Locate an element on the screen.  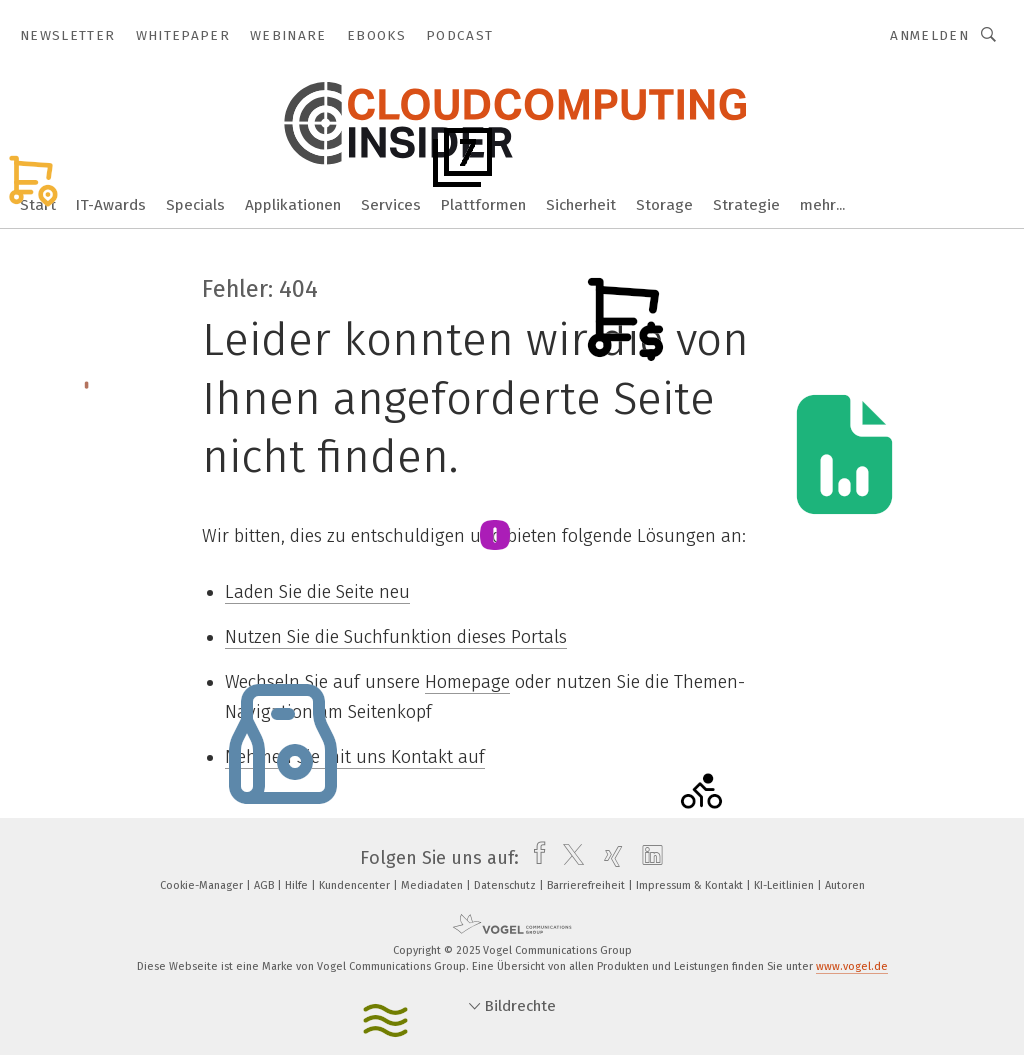
access bike rental or cycling options is located at coordinates (701, 792).